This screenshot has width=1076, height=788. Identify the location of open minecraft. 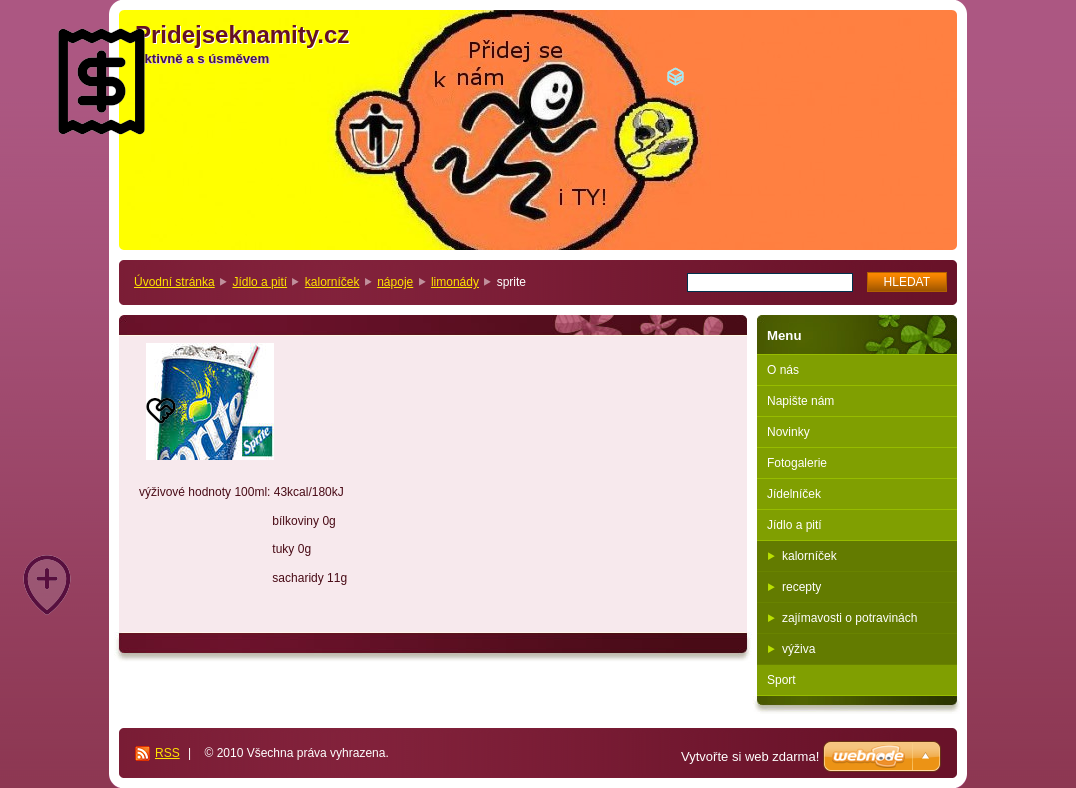
(675, 76).